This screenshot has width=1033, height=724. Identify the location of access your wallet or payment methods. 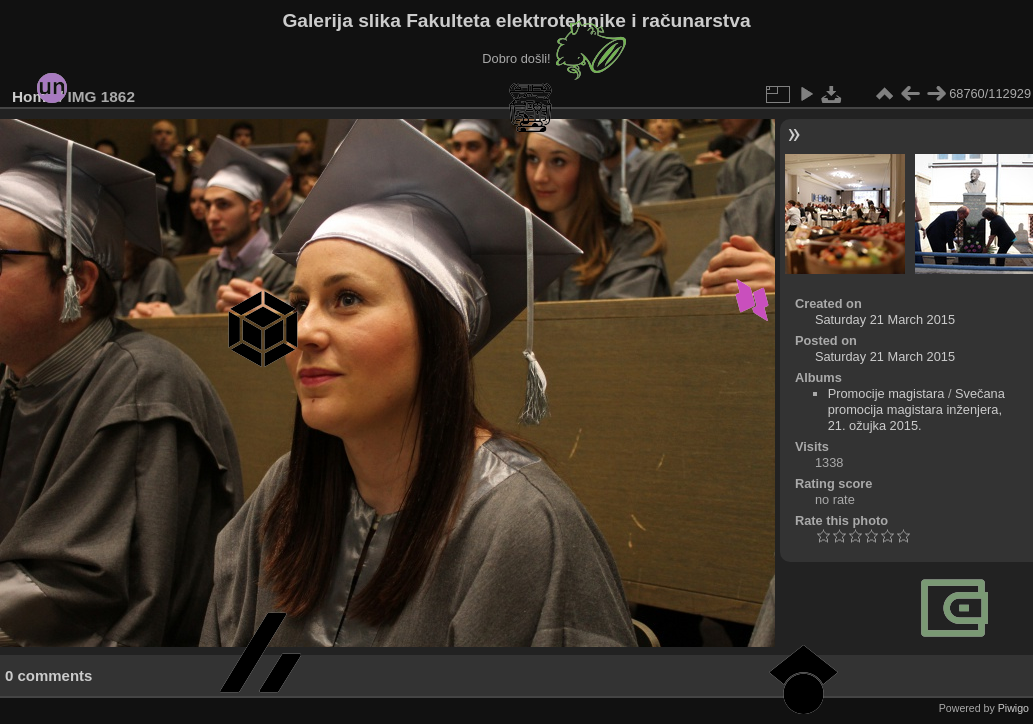
(953, 608).